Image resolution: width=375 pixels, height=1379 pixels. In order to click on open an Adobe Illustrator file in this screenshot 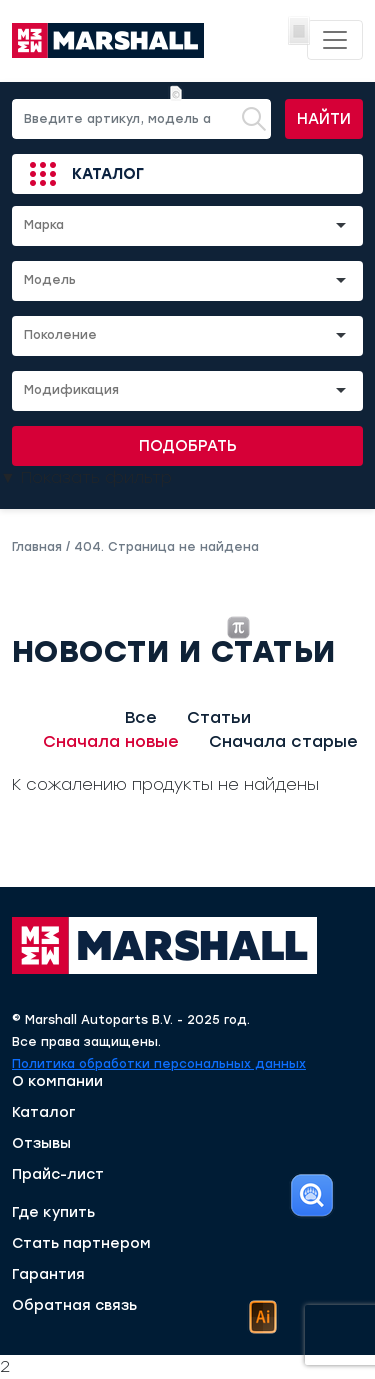, I will do `click(263, 1317)`.